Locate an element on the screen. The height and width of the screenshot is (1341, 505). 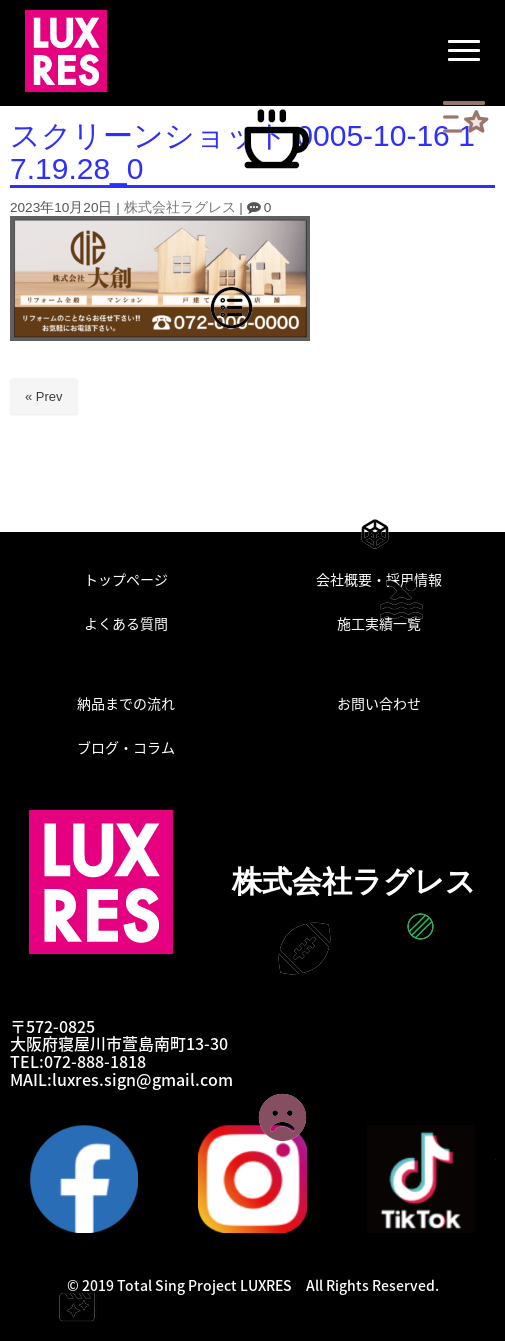
access work-related files or documents is located at coordinates (493, 1165).